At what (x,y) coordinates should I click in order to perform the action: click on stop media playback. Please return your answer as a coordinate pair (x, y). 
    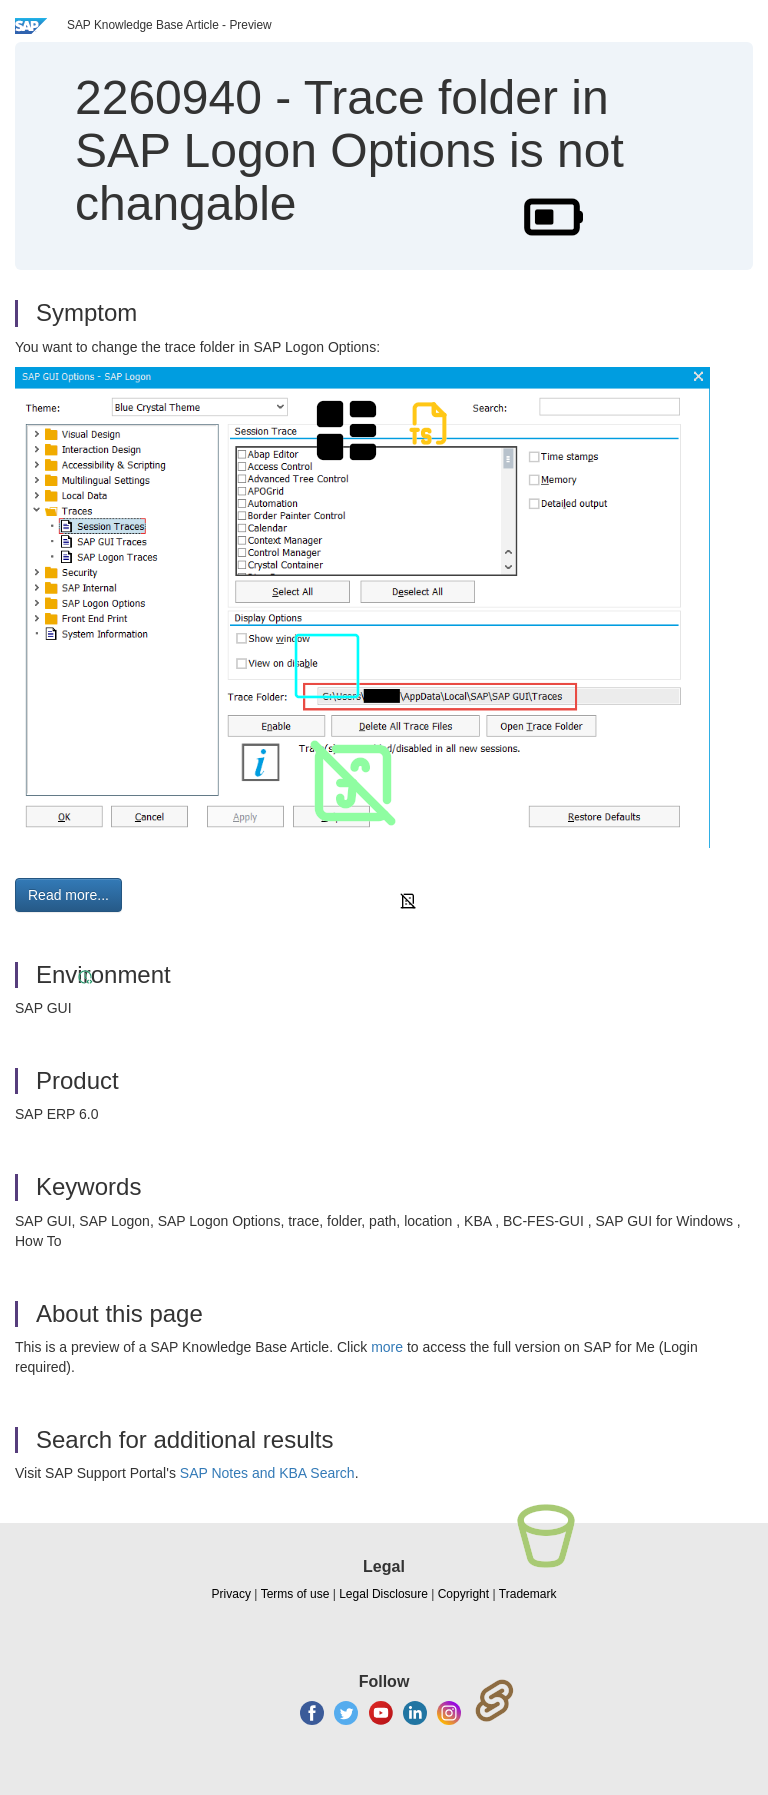
    Looking at the image, I should click on (327, 666).